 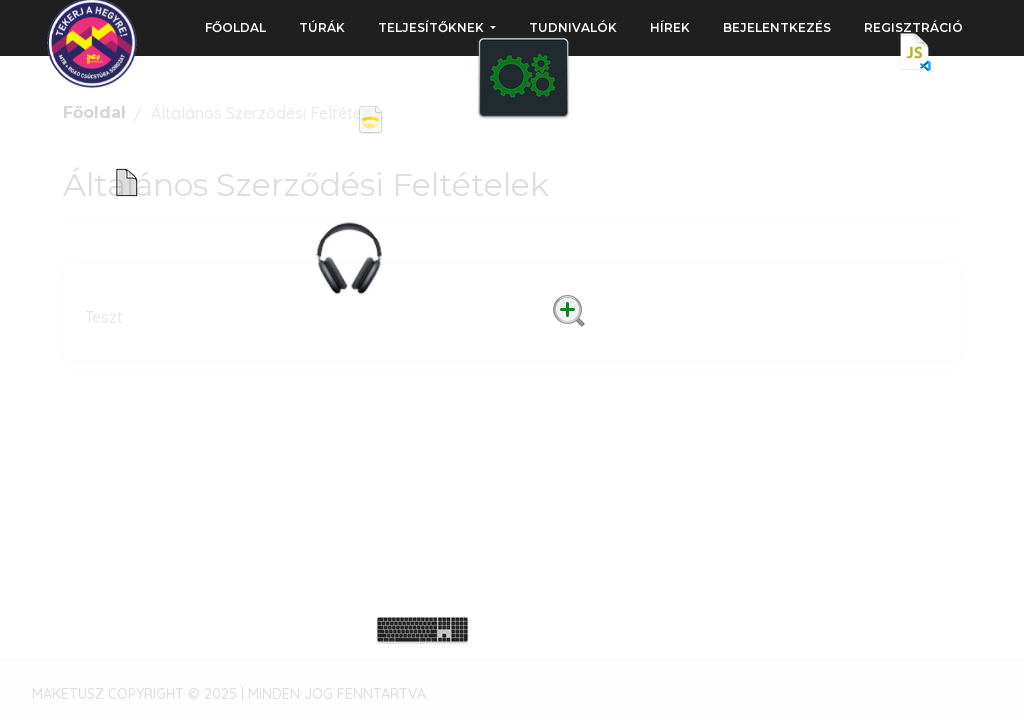 I want to click on connect or manage bluetooth headphones, so click(x=349, y=259).